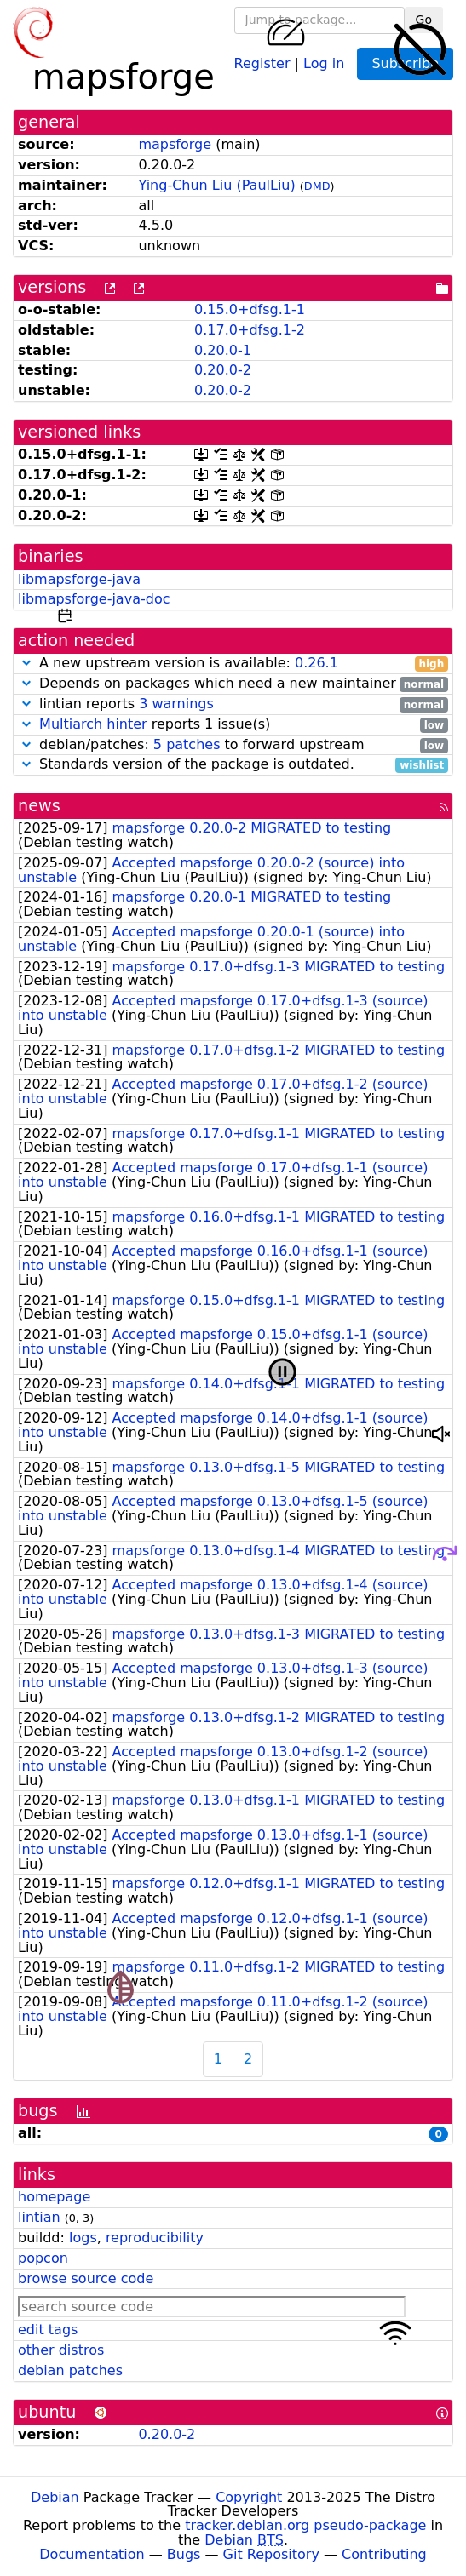  What do you see at coordinates (285, 33) in the screenshot?
I see `view speed or performance metrics` at bounding box center [285, 33].